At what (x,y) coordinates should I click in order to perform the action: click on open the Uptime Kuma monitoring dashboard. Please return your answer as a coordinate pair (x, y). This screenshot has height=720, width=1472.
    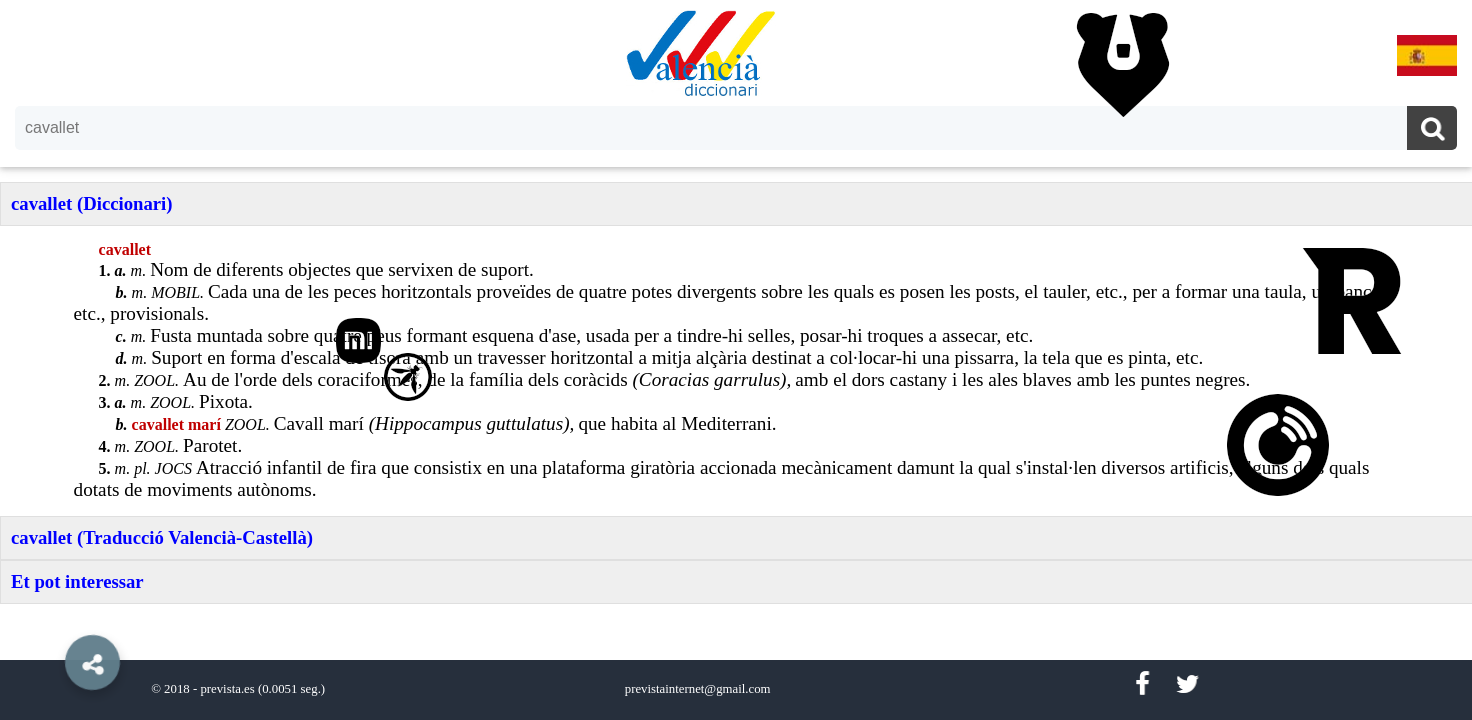
    Looking at the image, I should click on (1123, 65).